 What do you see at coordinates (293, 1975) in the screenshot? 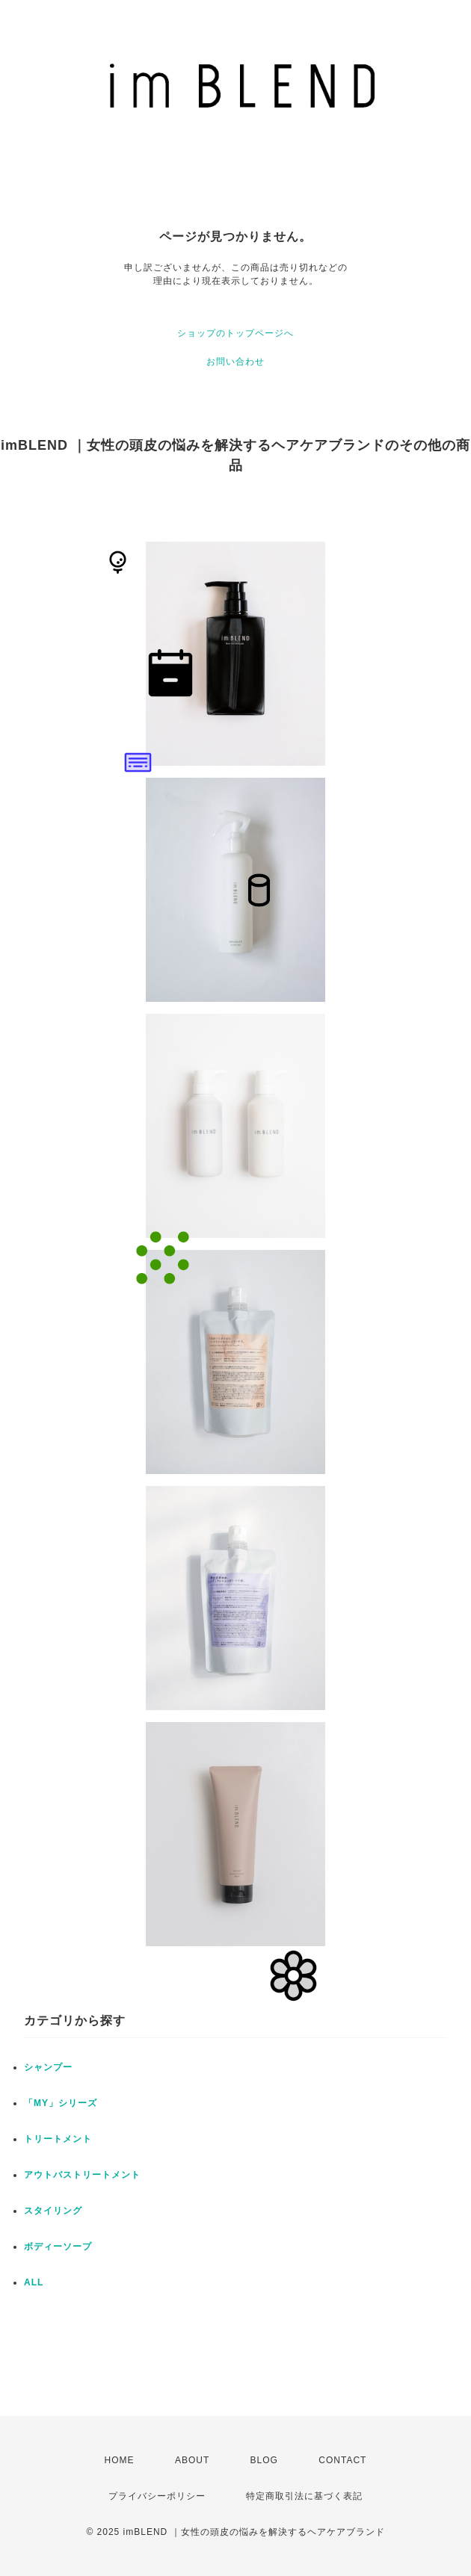
I see `access garden or plant care features` at bounding box center [293, 1975].